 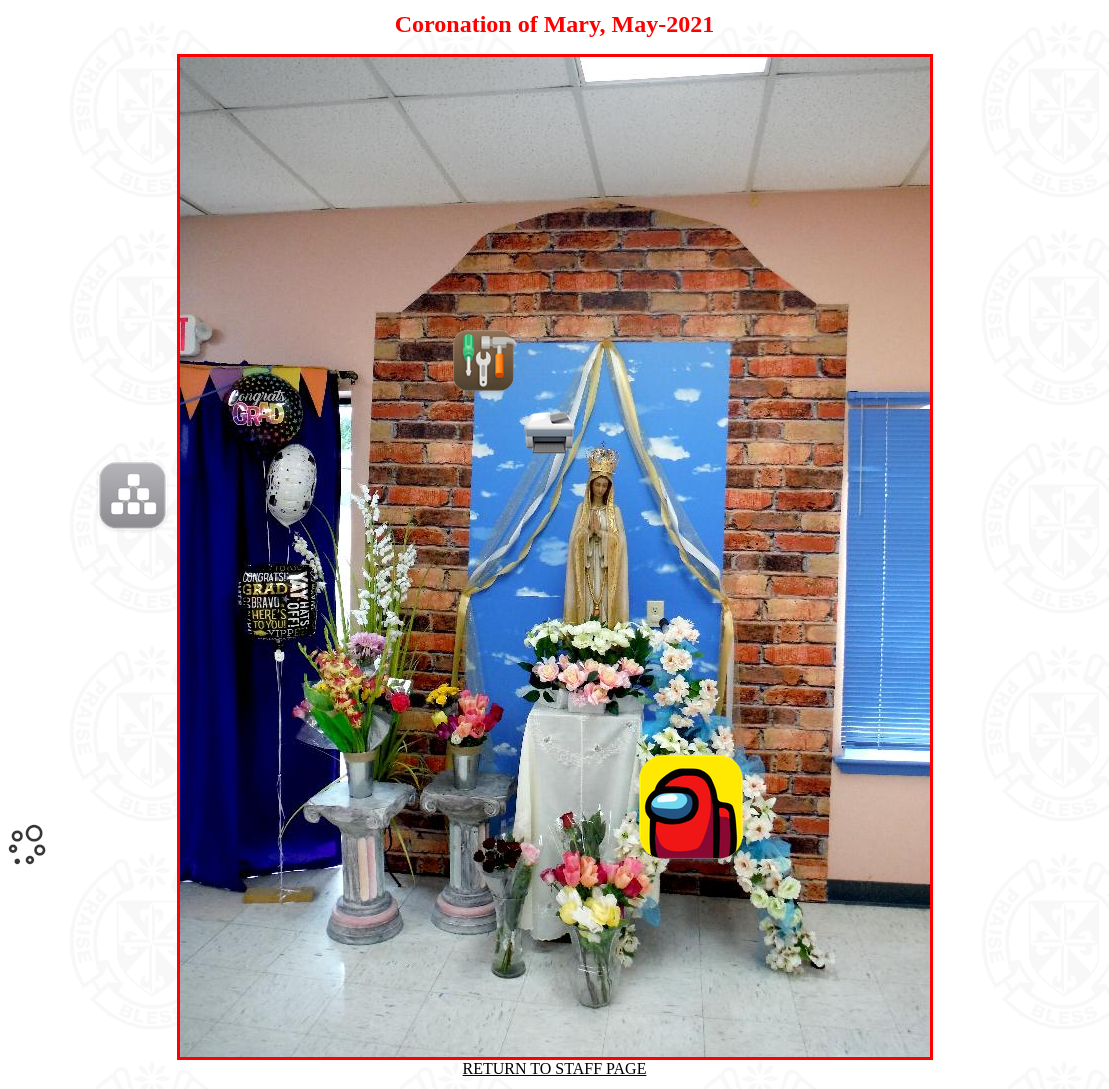 I want to click on browse network printers via SMB protocol, so click(x=549, y=432).